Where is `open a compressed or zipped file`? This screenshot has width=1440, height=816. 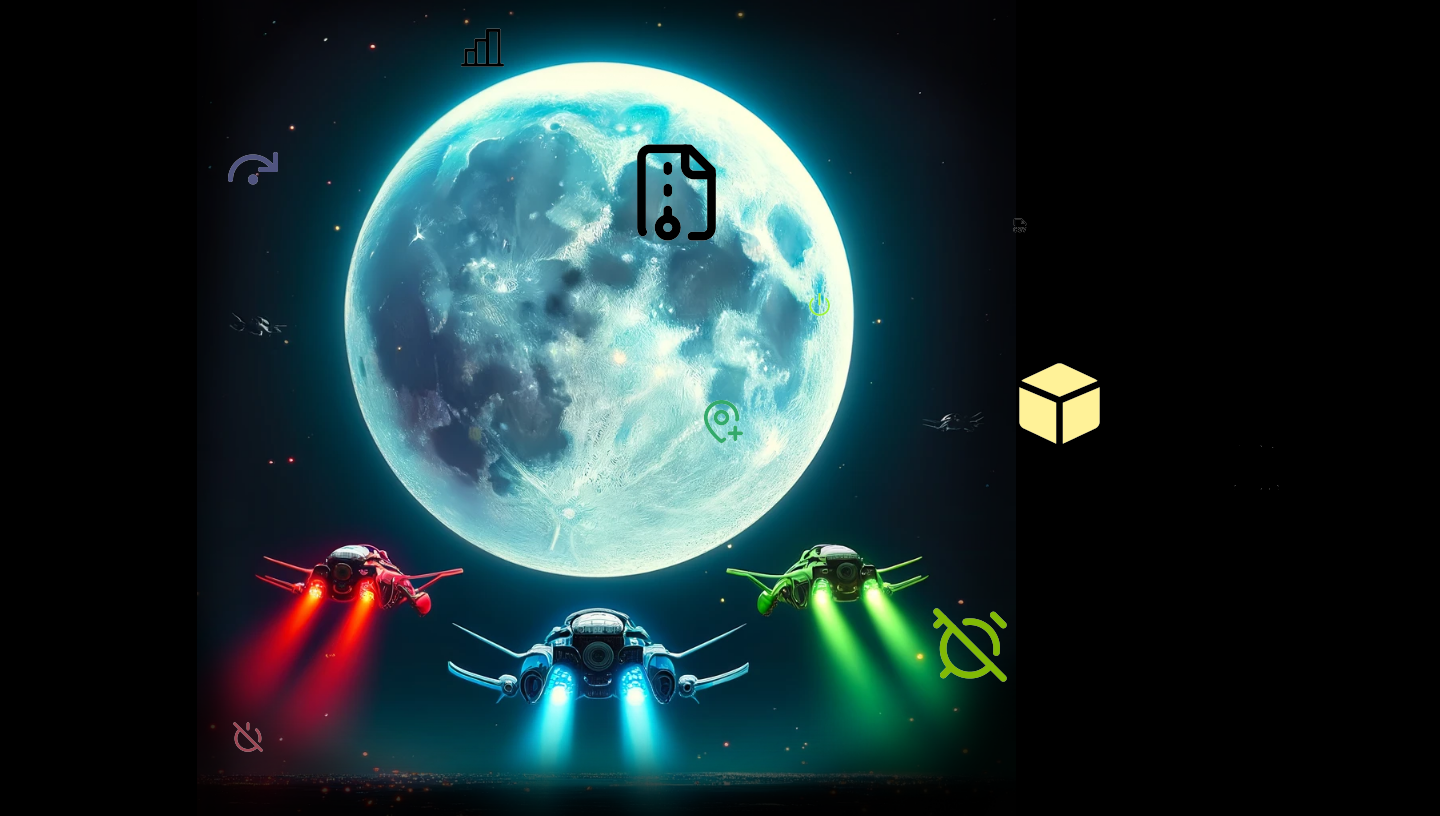 open a compressed or zipped file is located at coordinates (676, 192).